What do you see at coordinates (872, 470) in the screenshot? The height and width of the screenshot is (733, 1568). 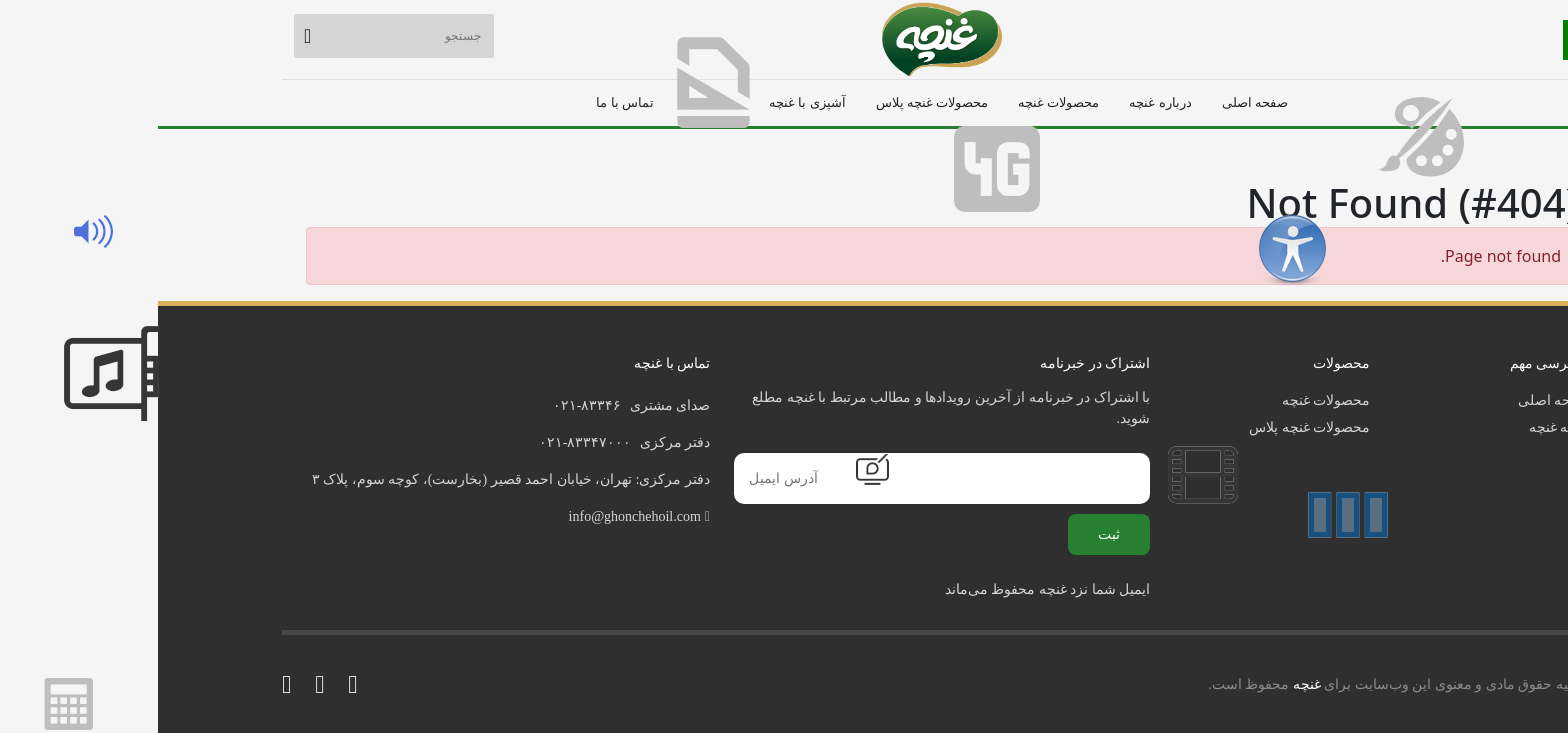 I see `customize display and theme settings` at bounding box center [872, 470].